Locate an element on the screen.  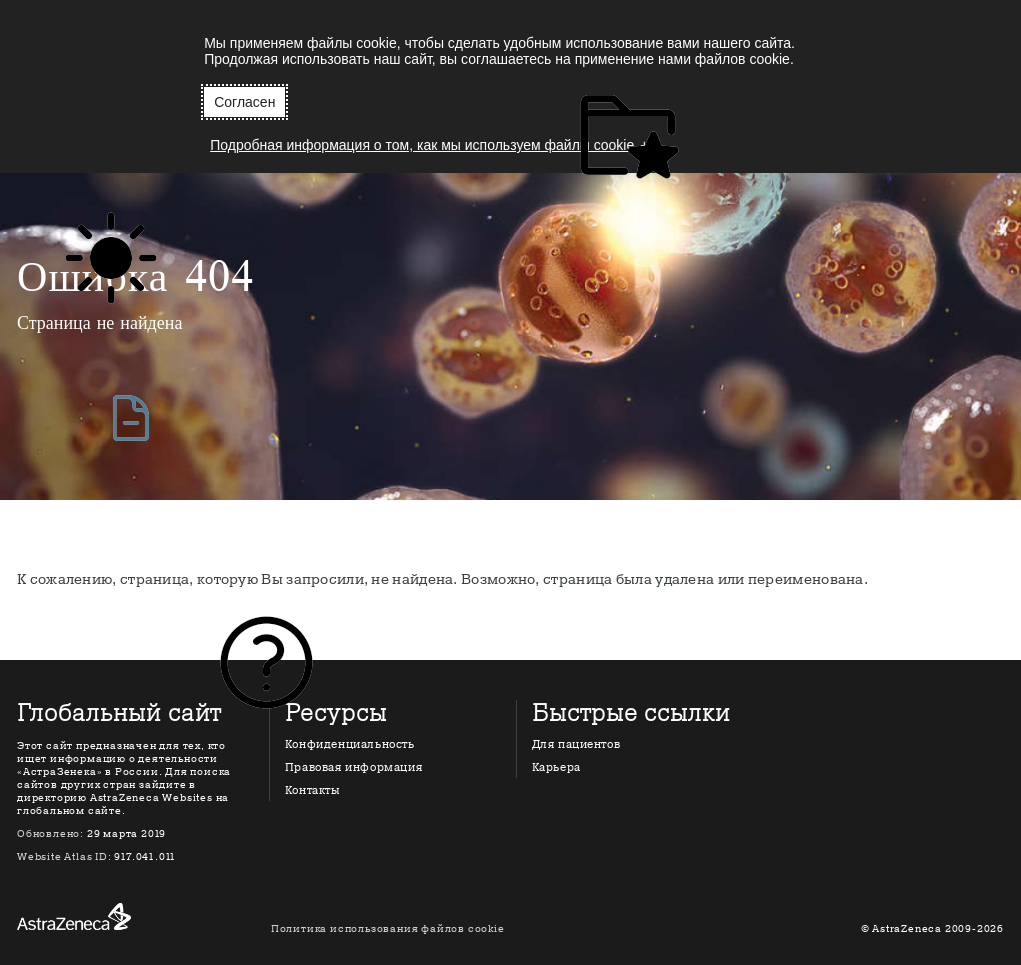
access help or support information is located at coordinates (266, 662).